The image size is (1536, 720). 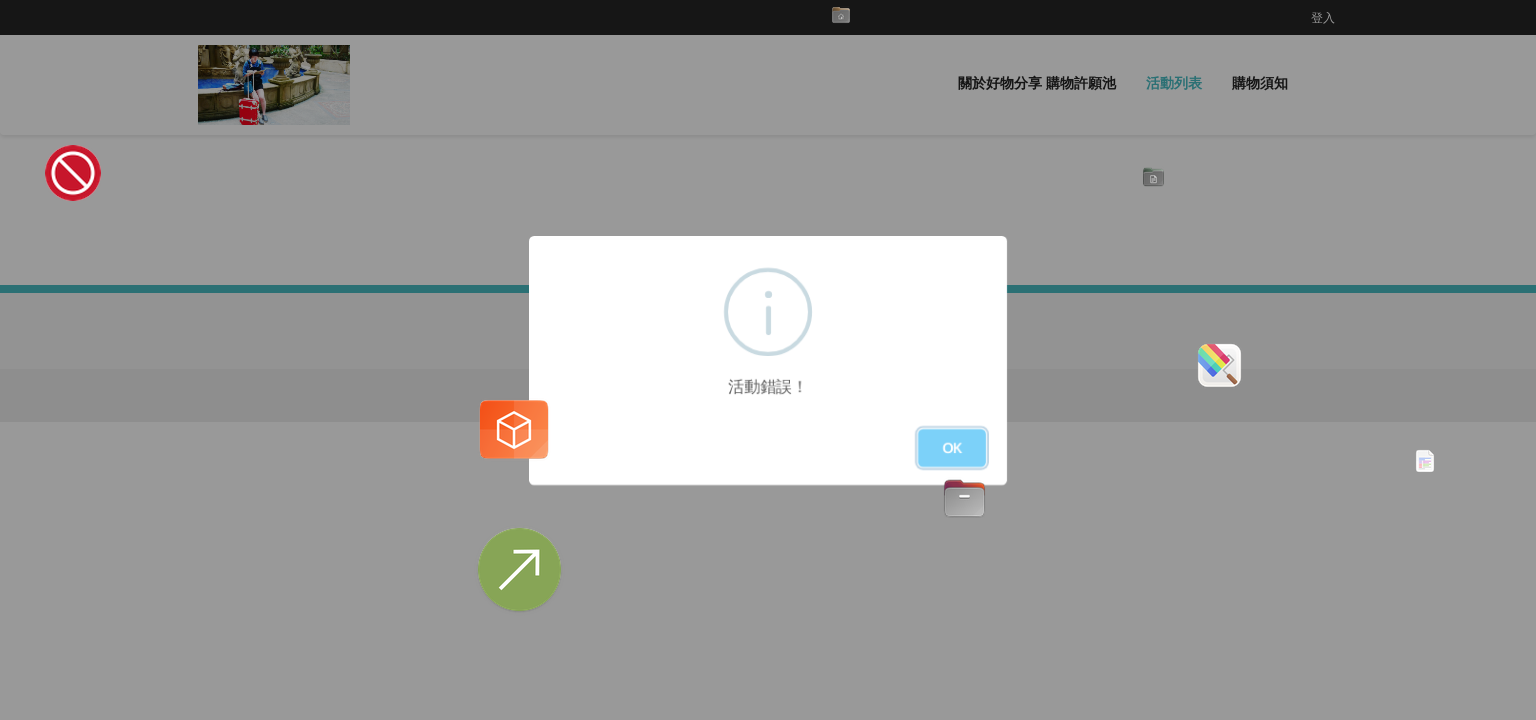 I want to click on access your home folder, so click(x=841, y=15).